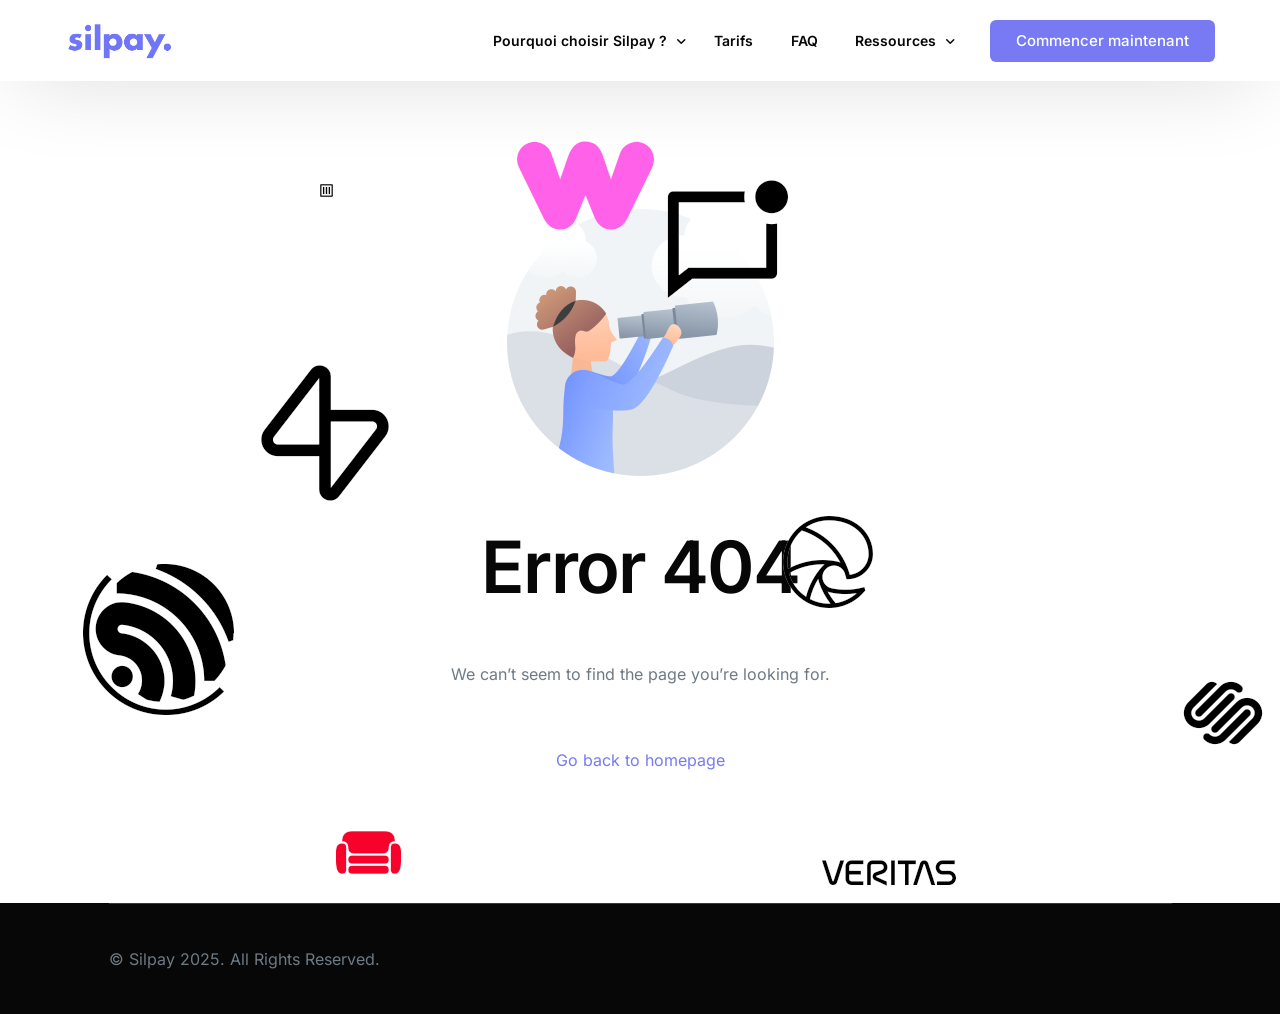 The image size is (1280, 1014). What do you see at coordinates (722, 240) in the screenshot?
I see `indicates unread messages in chat` at bounding box center [722, 240].